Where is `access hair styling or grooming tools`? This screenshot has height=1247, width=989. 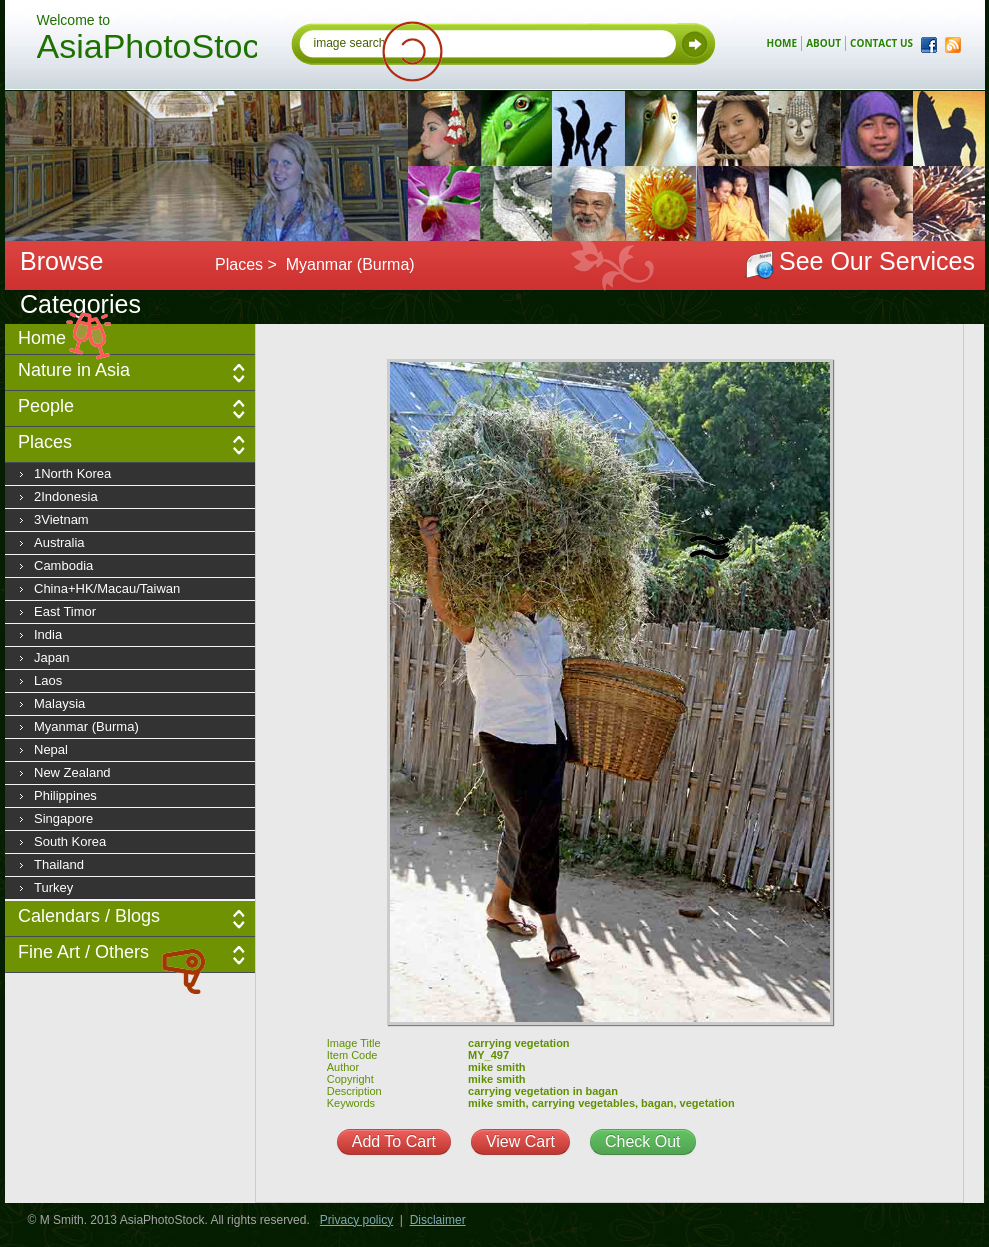 access hair styling or grooming tools is located at coordinates (184, 969).